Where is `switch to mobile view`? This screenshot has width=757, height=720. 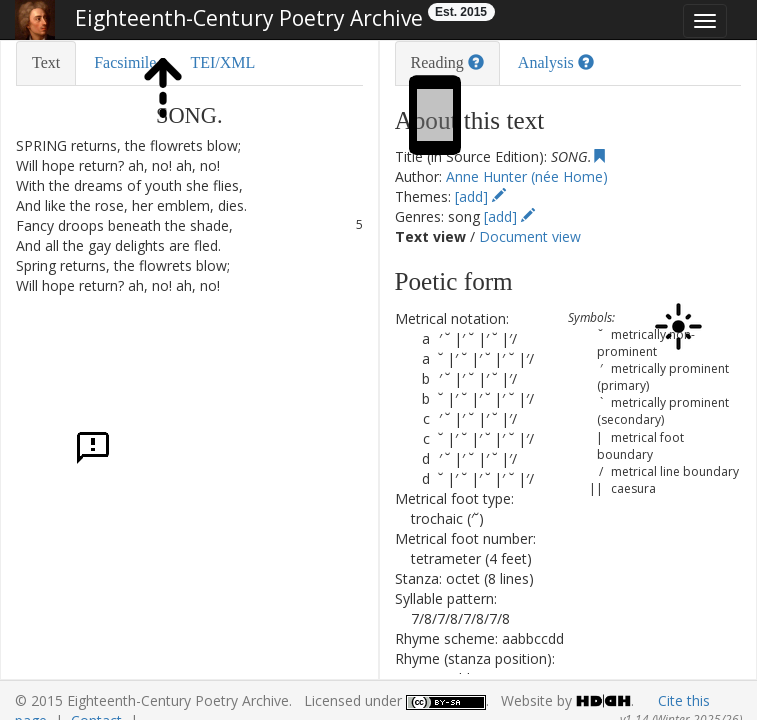 switch to mobile view is located at coordinates (435, 115).